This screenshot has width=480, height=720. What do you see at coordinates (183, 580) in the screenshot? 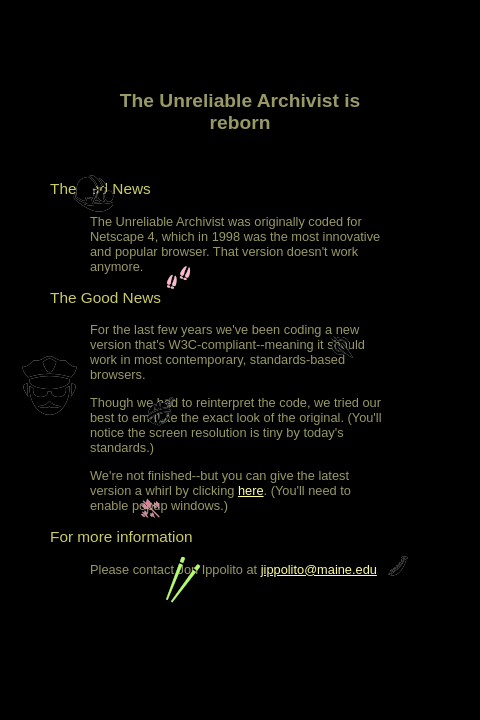
I see `browse asian cuisine or restaurants` at bounding box center [183, 580].